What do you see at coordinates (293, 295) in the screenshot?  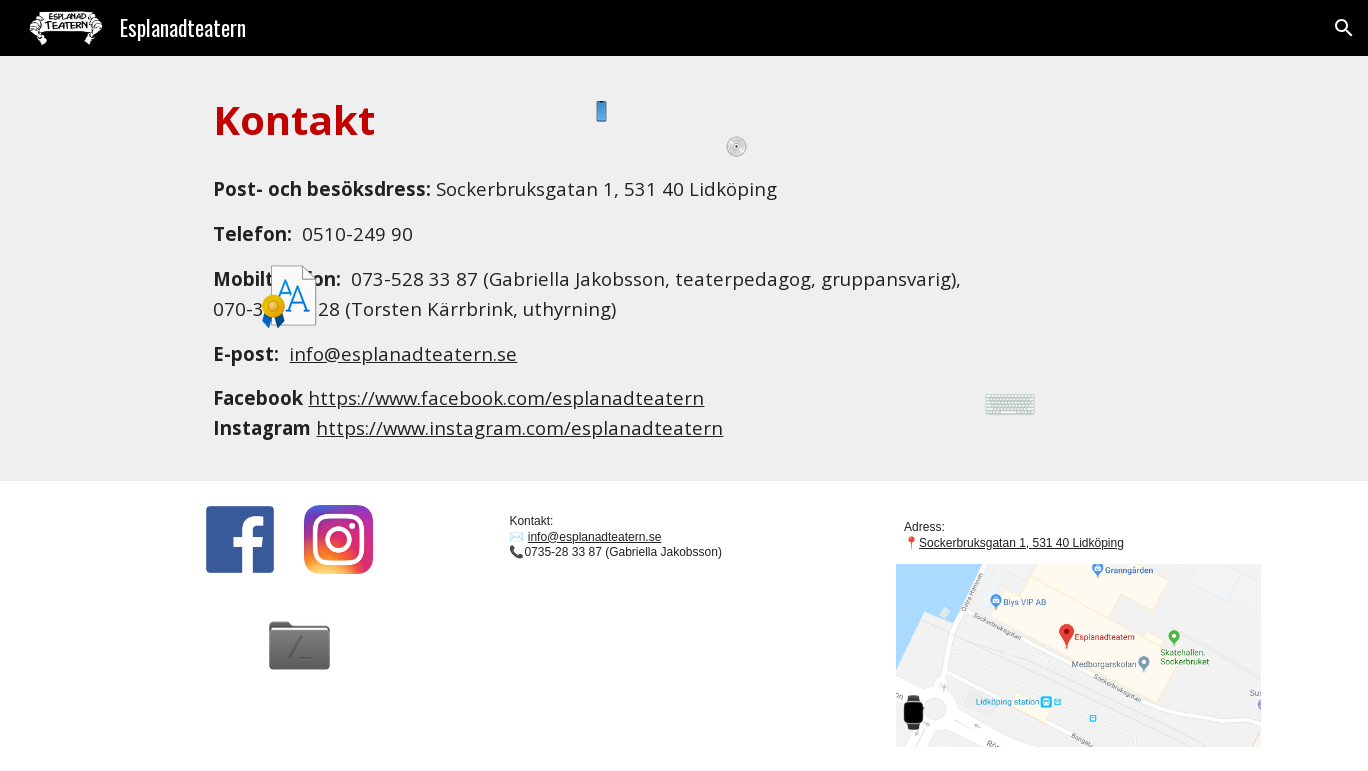 I see `a certified or premium font file` at bounding box center [293, 295].